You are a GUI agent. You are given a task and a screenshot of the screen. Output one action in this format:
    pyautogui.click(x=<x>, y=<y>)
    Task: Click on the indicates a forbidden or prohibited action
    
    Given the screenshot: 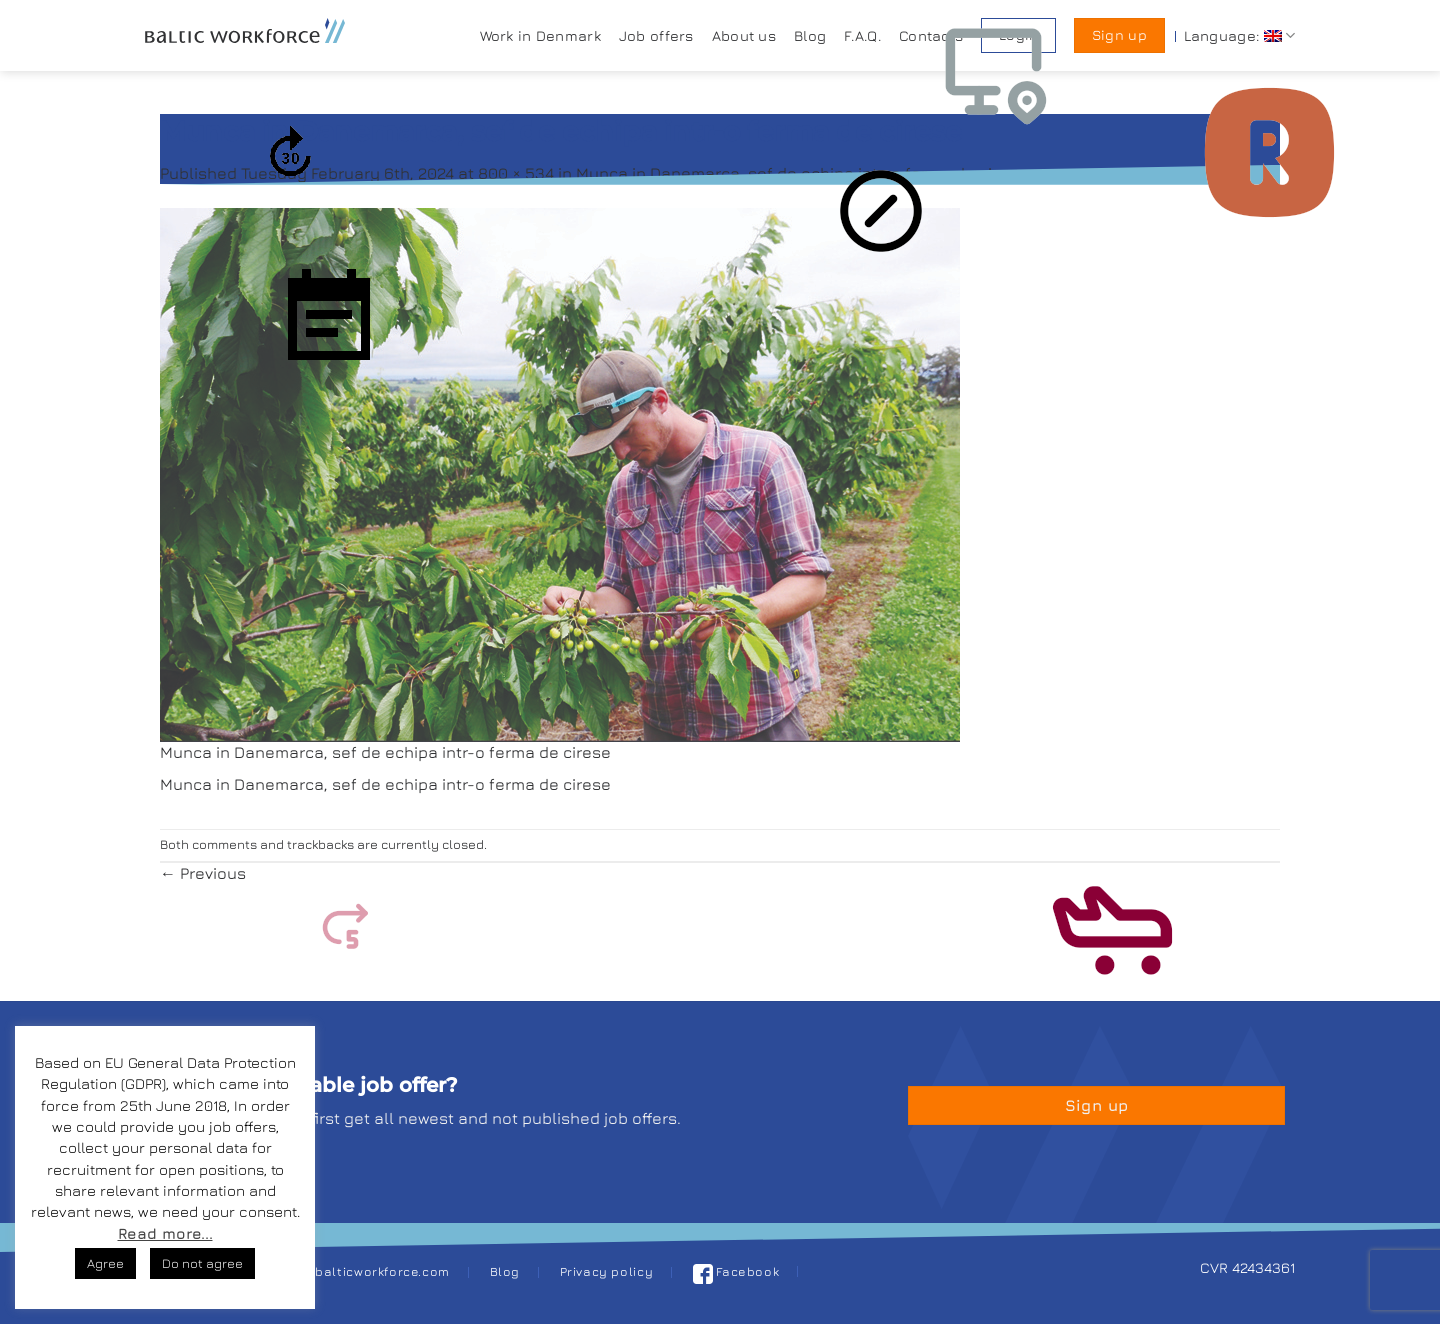 What is the action you would take?
    pyautogui.click(x=881, y=211)
    